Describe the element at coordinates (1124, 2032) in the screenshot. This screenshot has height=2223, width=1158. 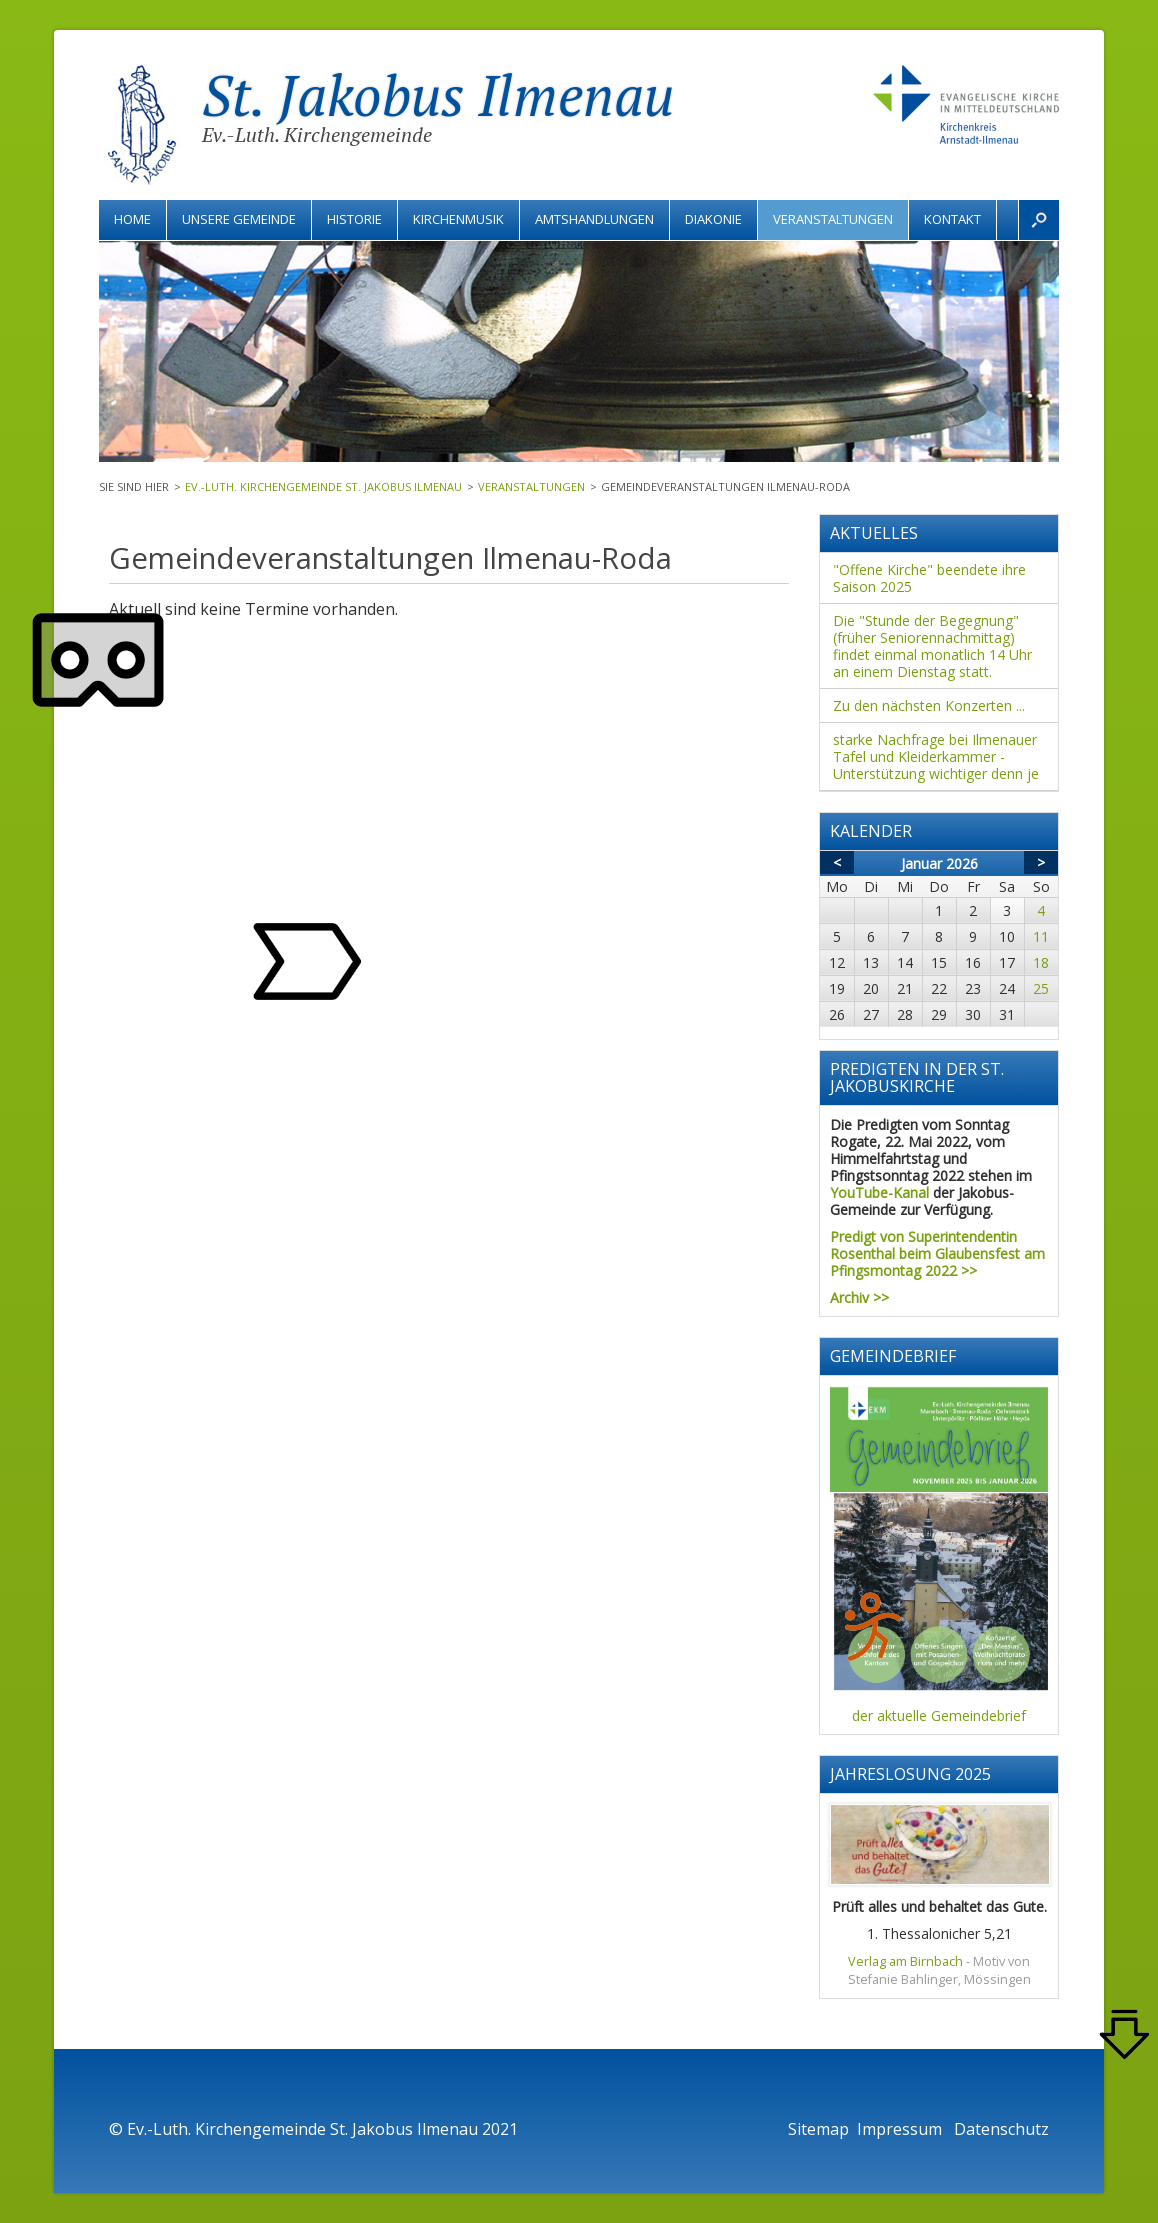
I see `download file or content` at that location.